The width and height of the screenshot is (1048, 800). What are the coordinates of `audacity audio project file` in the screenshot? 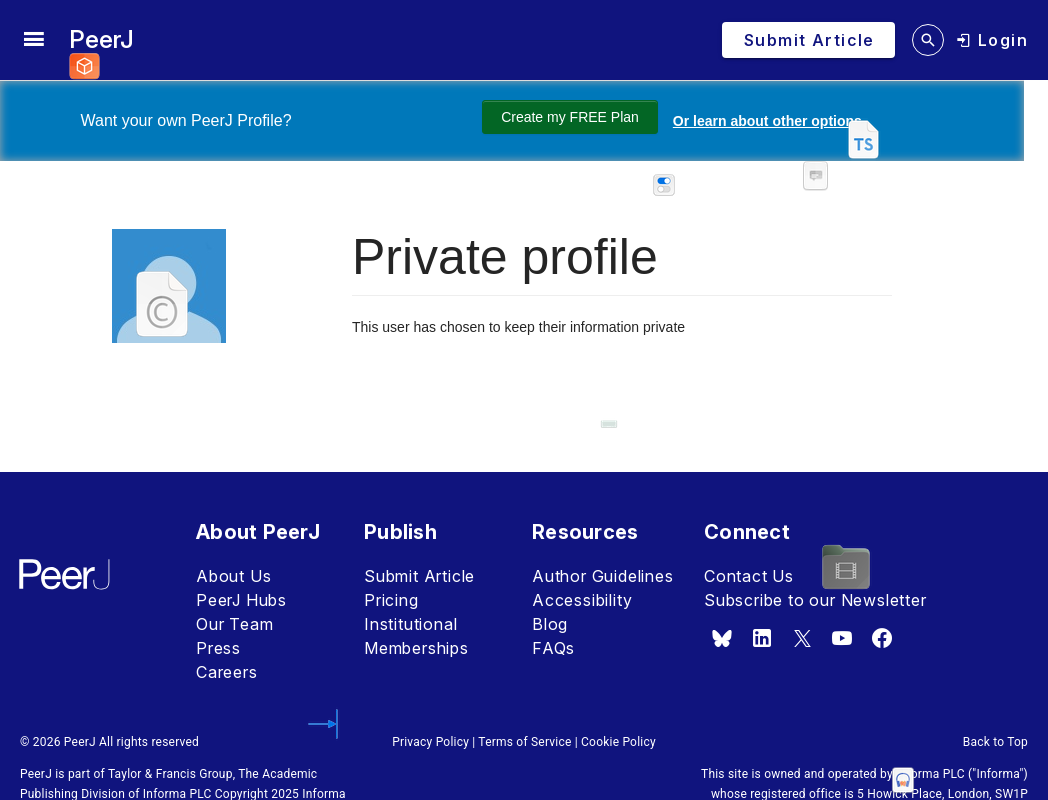 It's located at (903, 780).